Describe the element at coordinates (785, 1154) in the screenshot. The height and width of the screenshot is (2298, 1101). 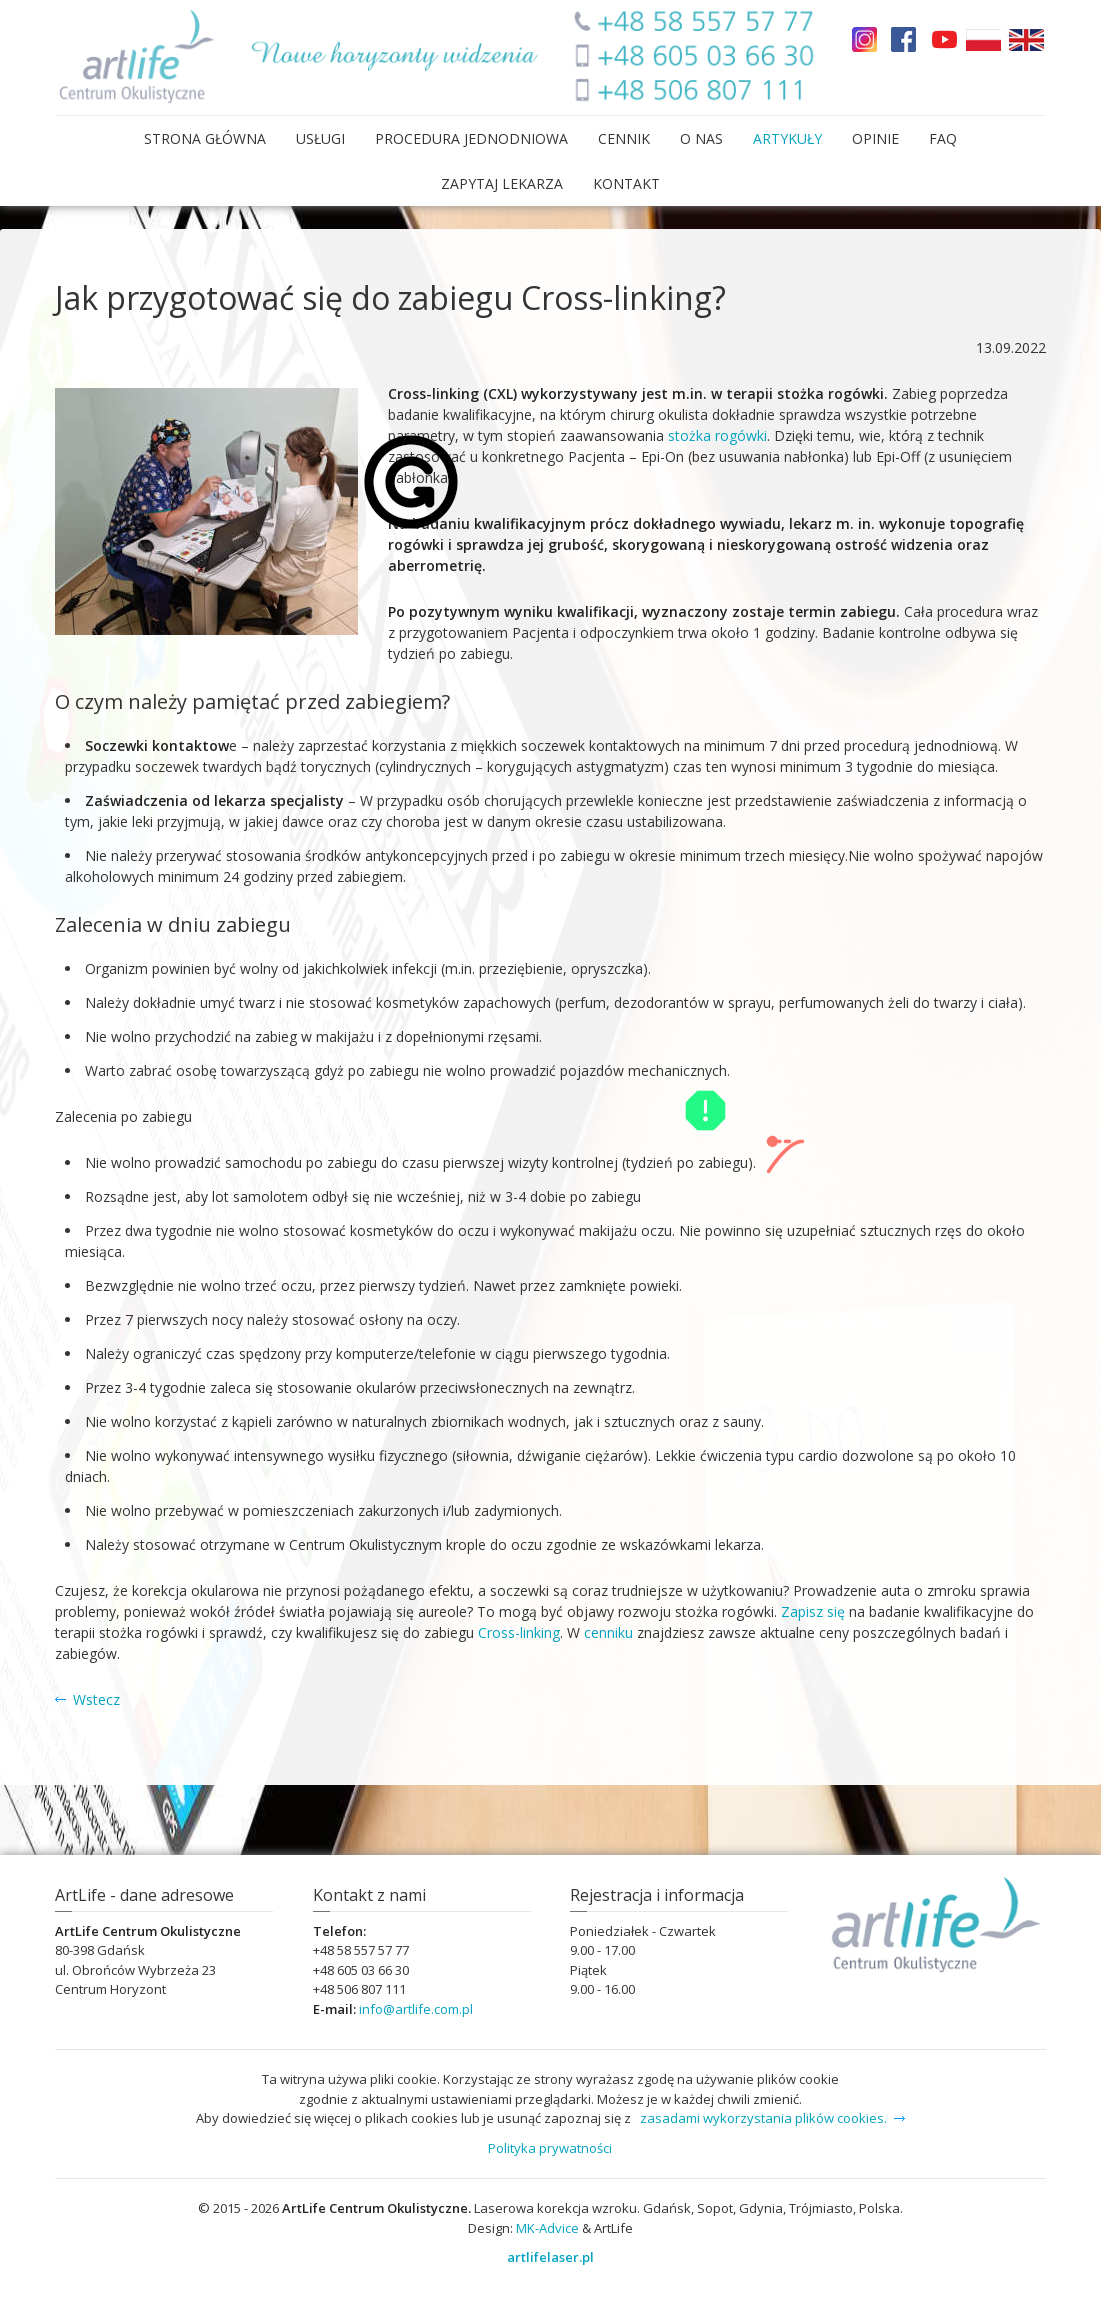
I see `adjust animation easing curve` at that location.